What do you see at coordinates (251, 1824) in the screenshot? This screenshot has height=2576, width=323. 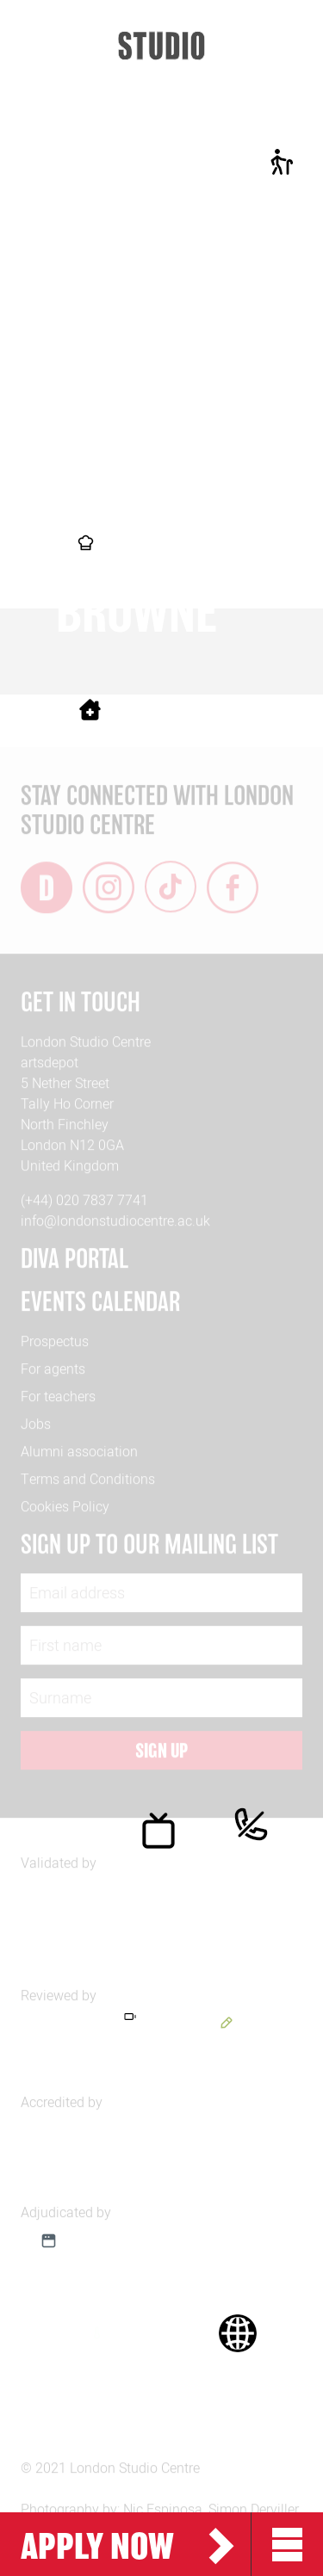 I see `mute or disable incoming calls` at bounding box center [251, 1824].